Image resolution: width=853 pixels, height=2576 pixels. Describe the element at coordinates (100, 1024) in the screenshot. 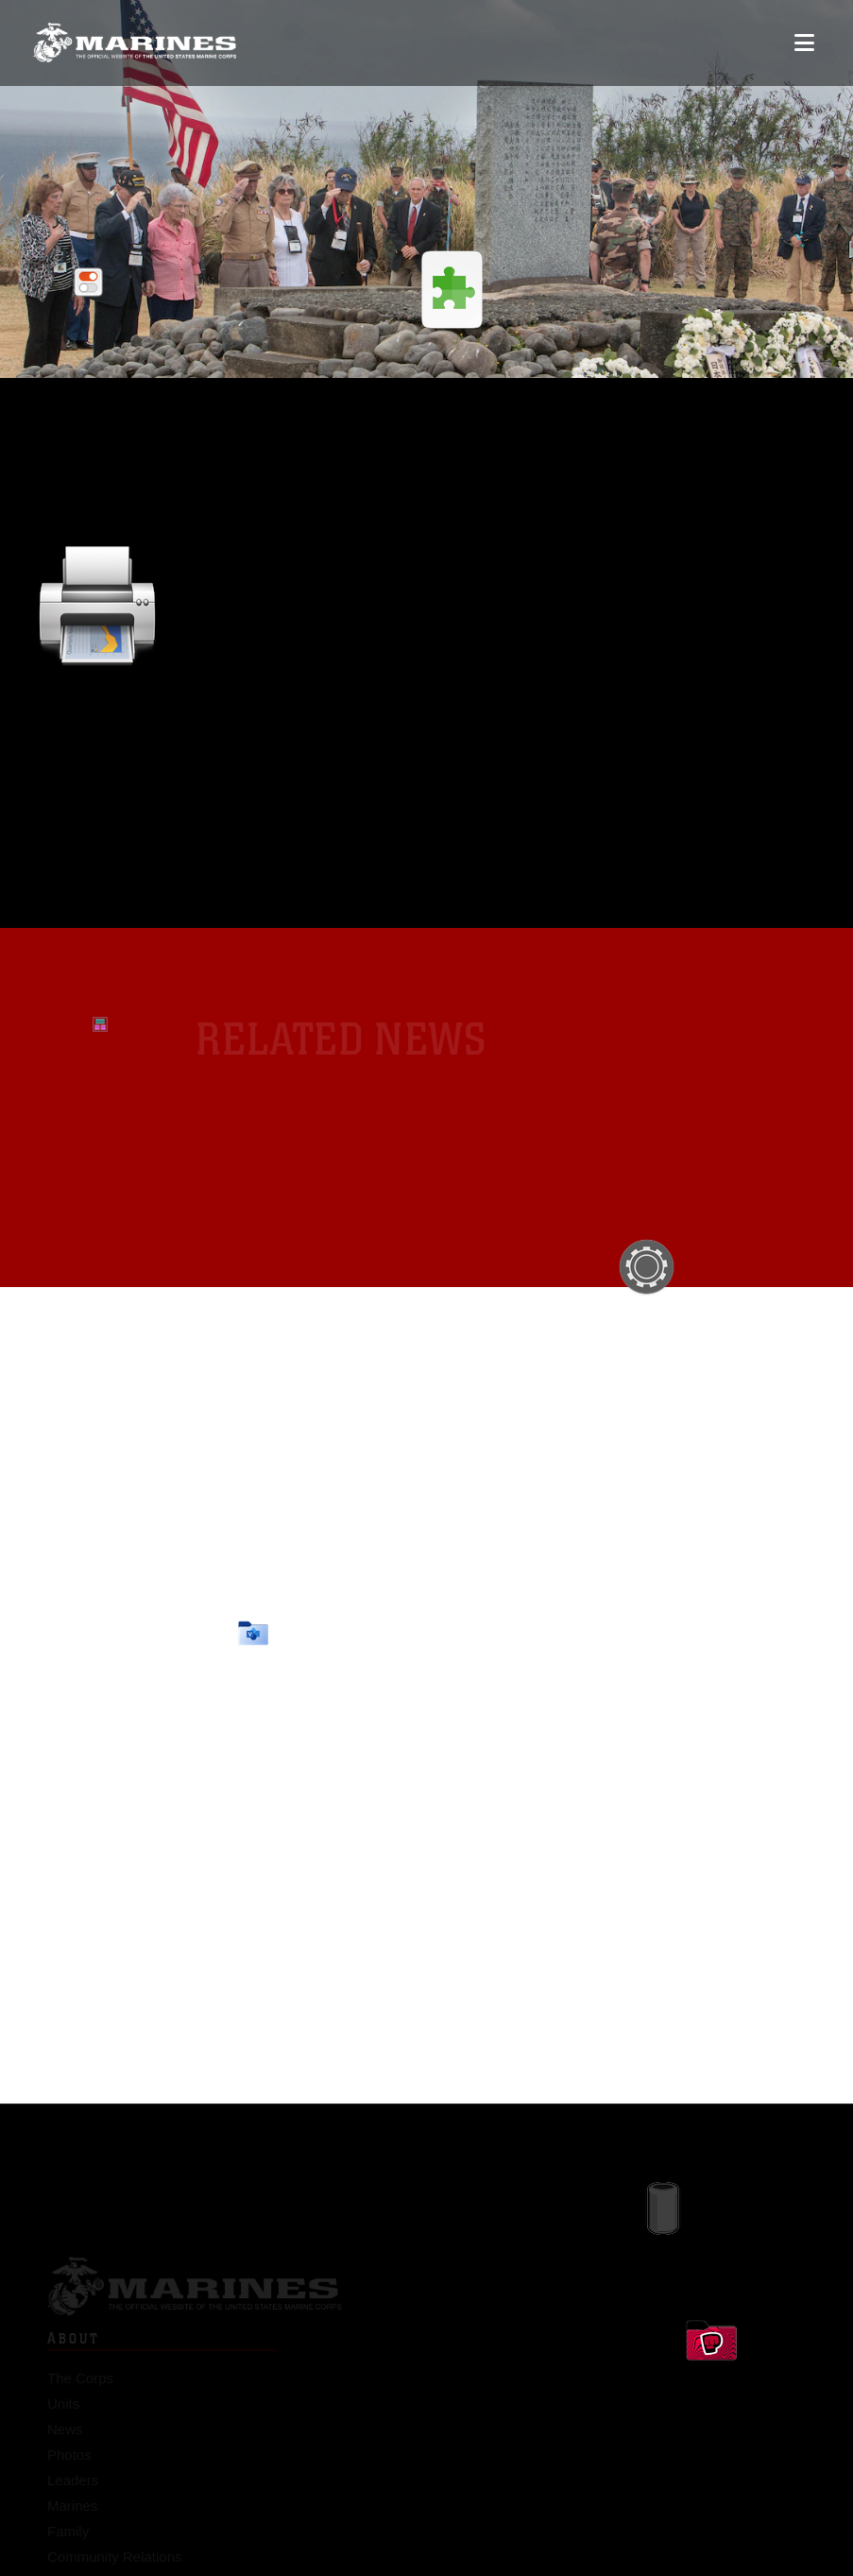

I see `select all items in the current view` at that location.